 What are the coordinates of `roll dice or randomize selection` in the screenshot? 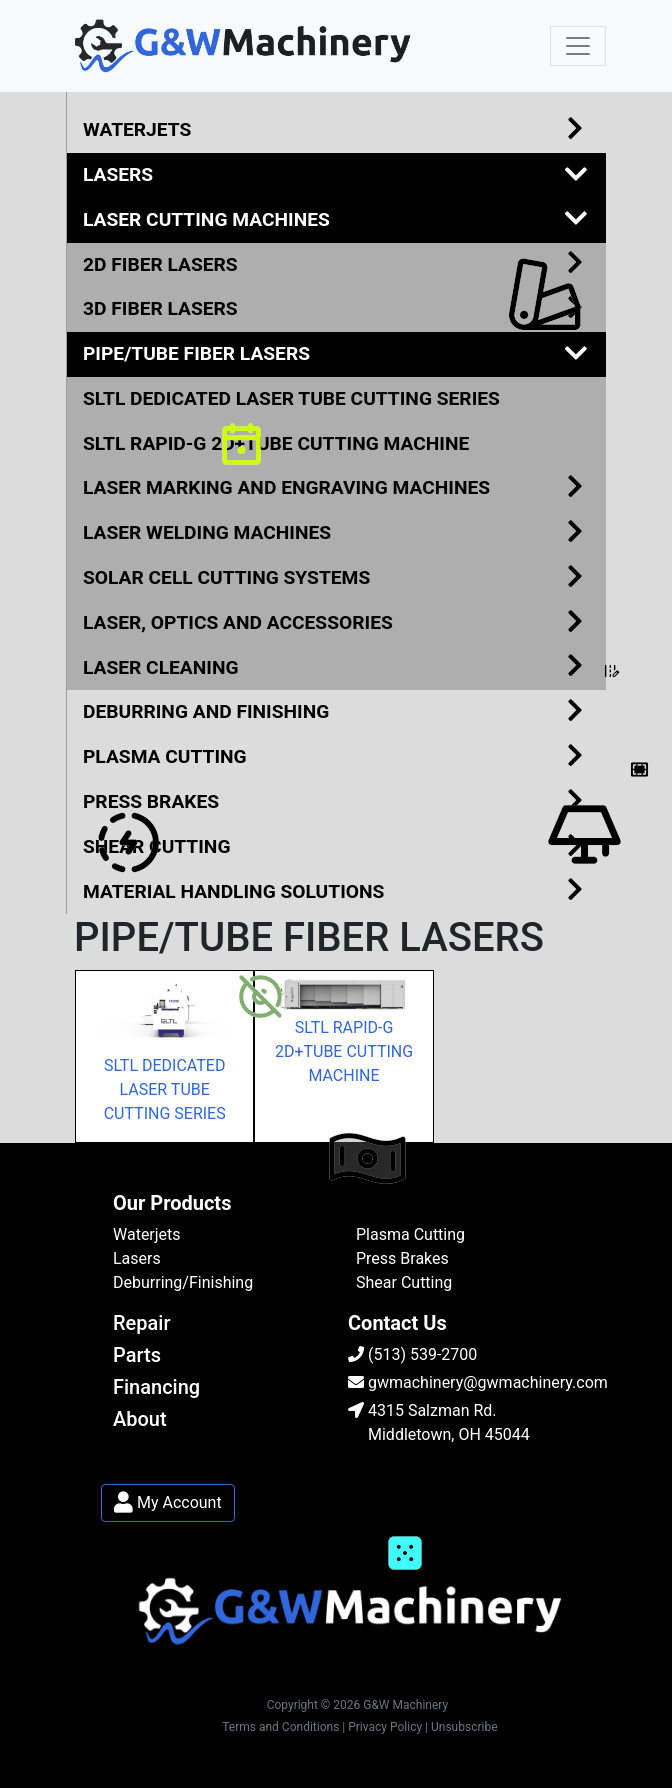 It's located at (405, 1553).